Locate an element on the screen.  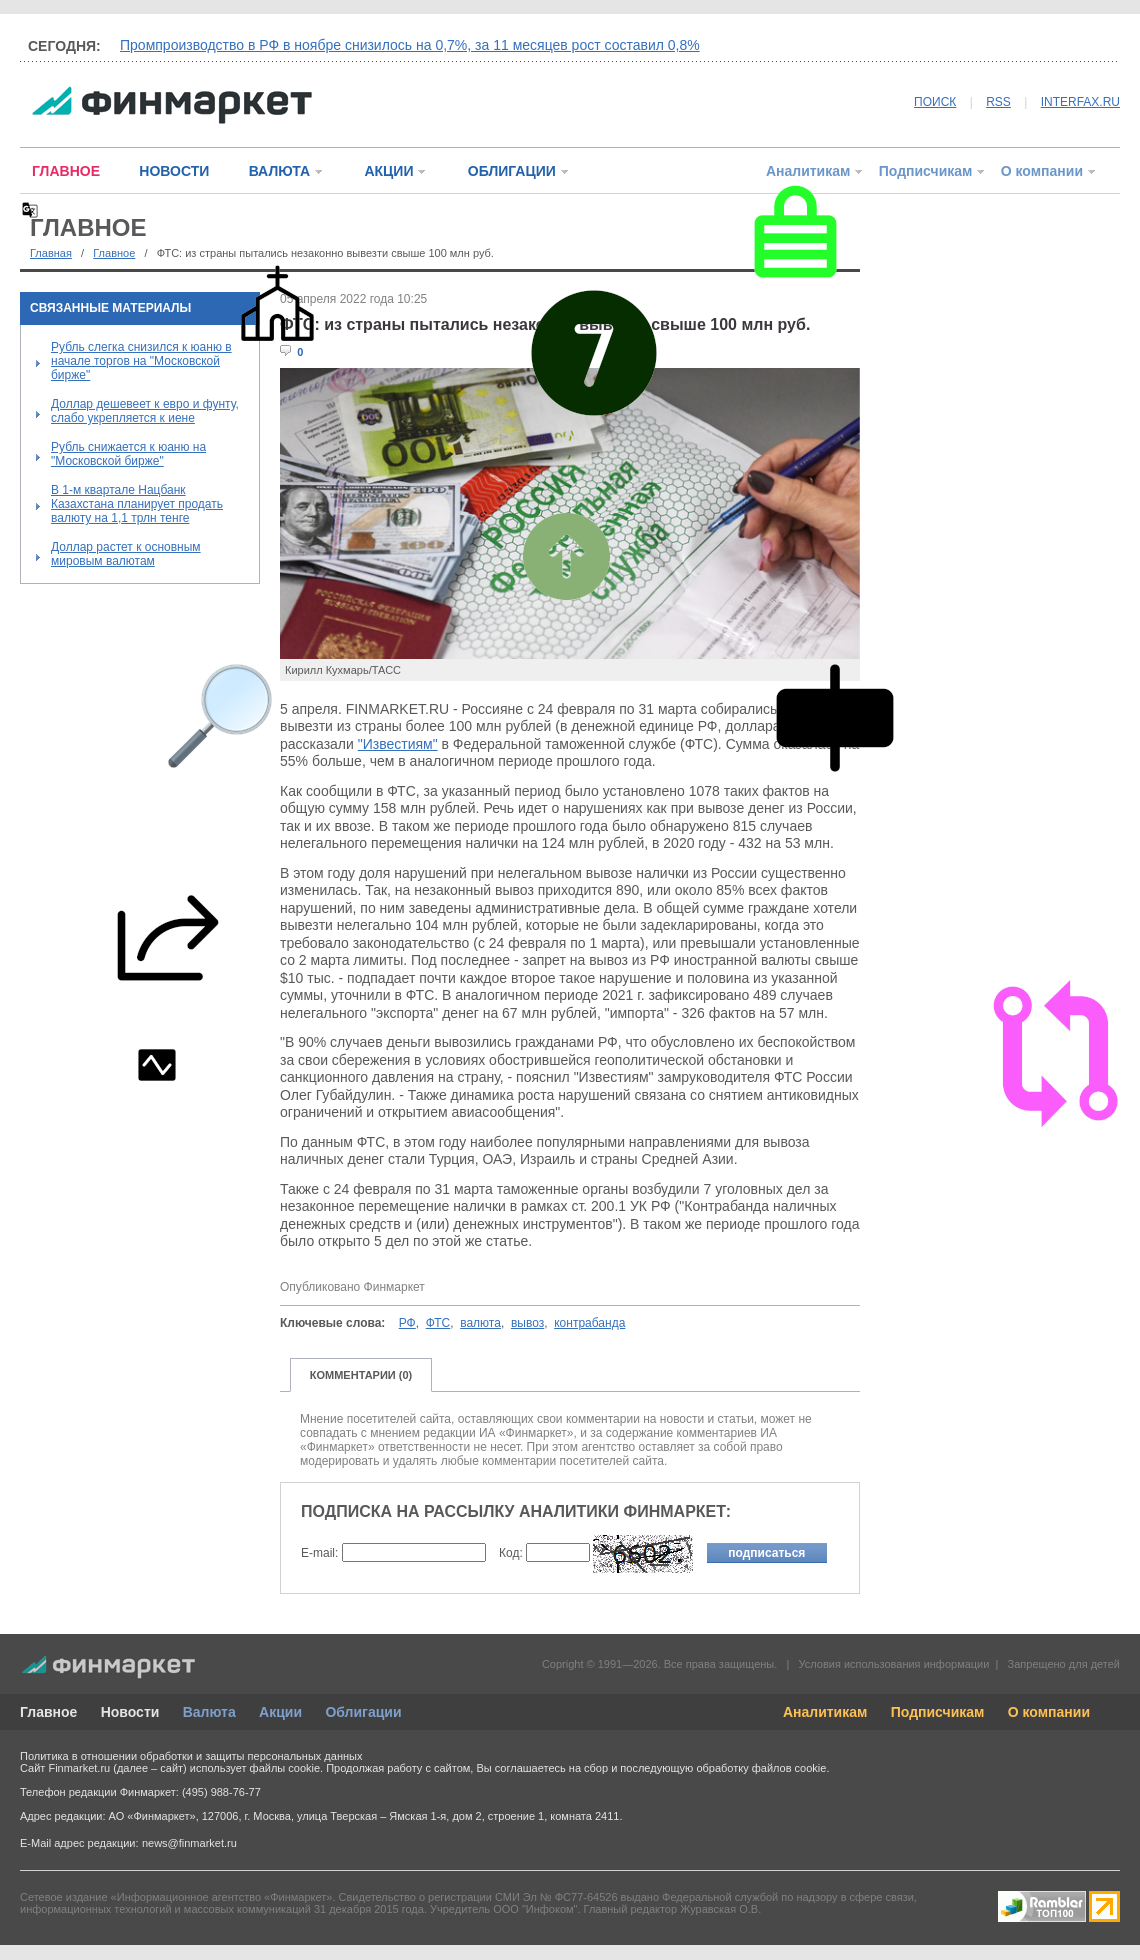
indicates step 7 in a multi-step process is located at coordinates (594, 353).